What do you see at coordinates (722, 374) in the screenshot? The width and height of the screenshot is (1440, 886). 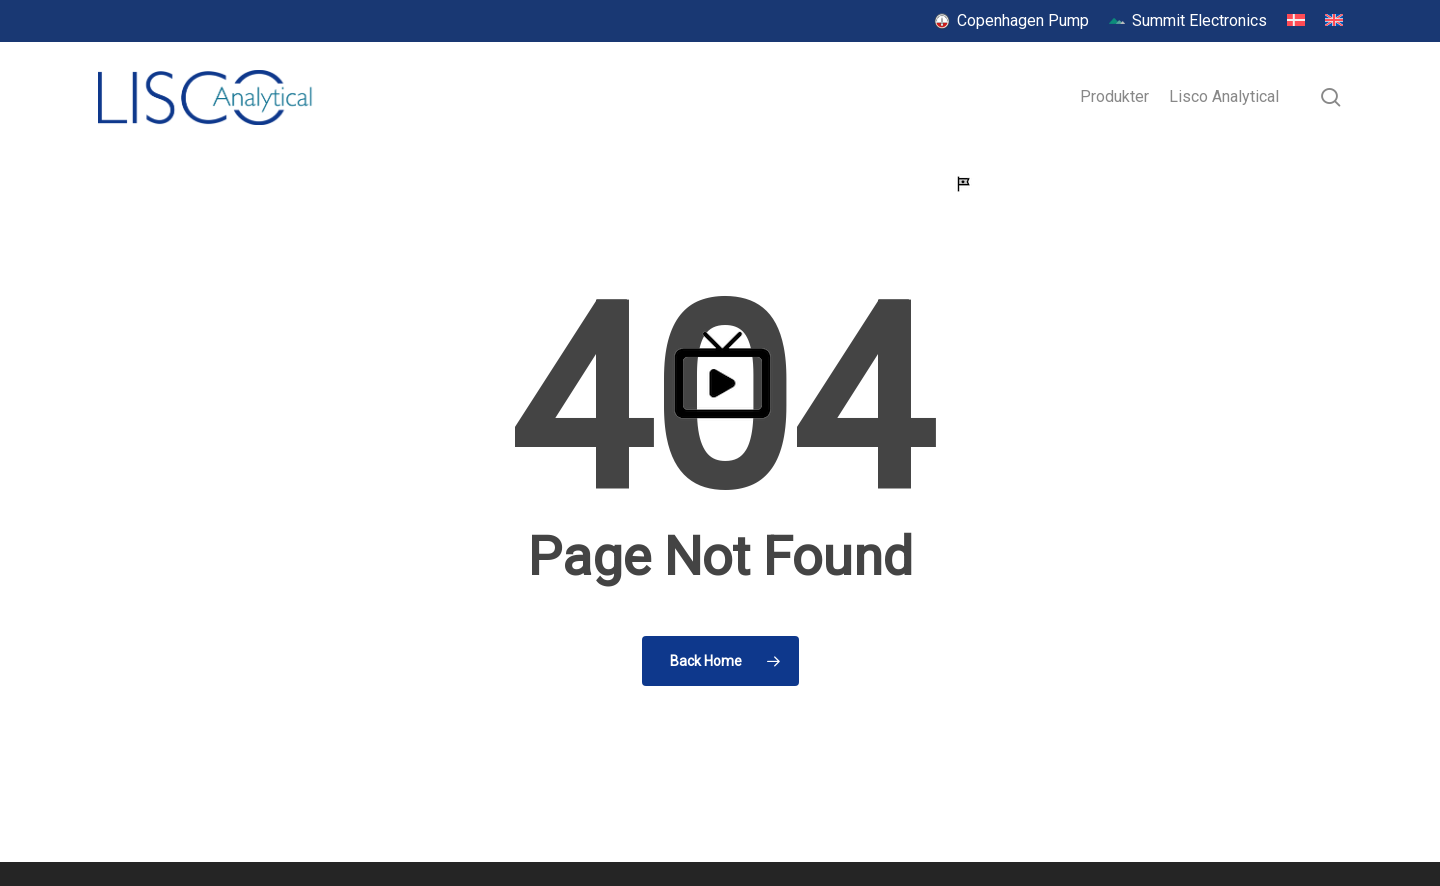 I see `watch live TV or streaming content` at bounding box center [722, 374].